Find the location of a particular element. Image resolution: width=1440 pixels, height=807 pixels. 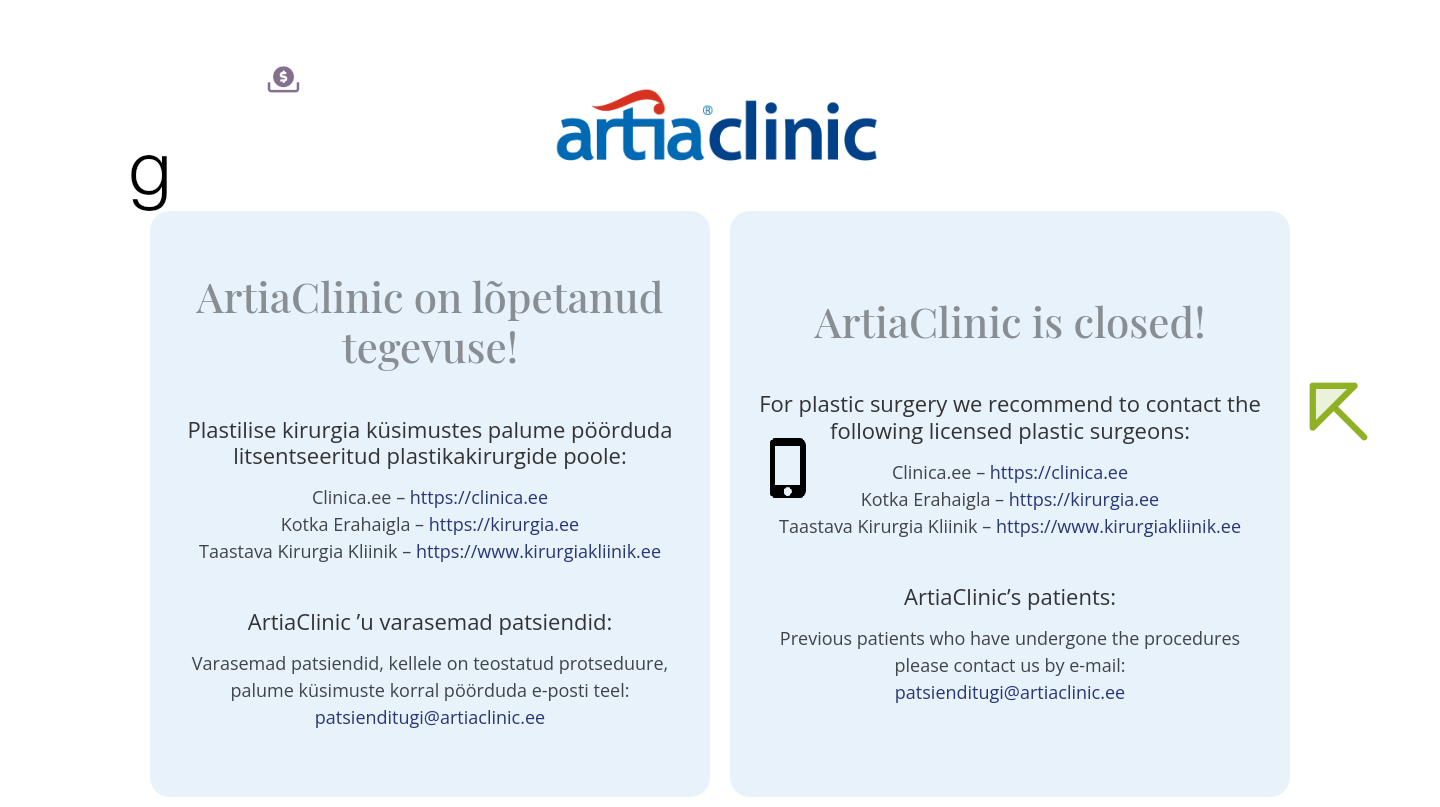

navigate back to previous screen is located at coordinates (1338, 411).